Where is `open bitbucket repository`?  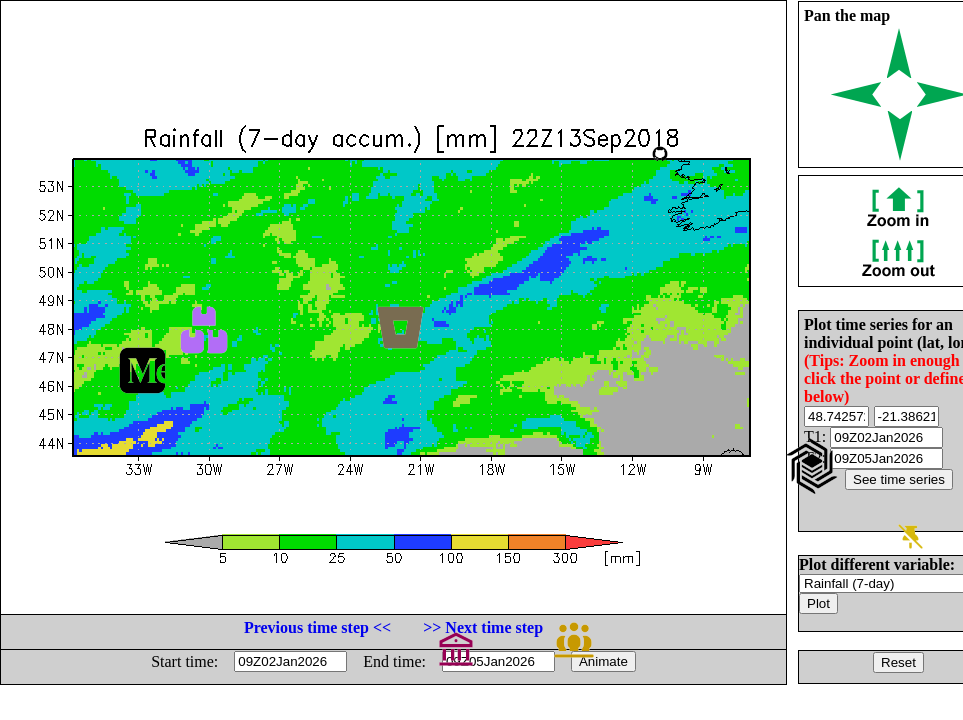 open bitbucket repository is located at coordinates (400, 327).